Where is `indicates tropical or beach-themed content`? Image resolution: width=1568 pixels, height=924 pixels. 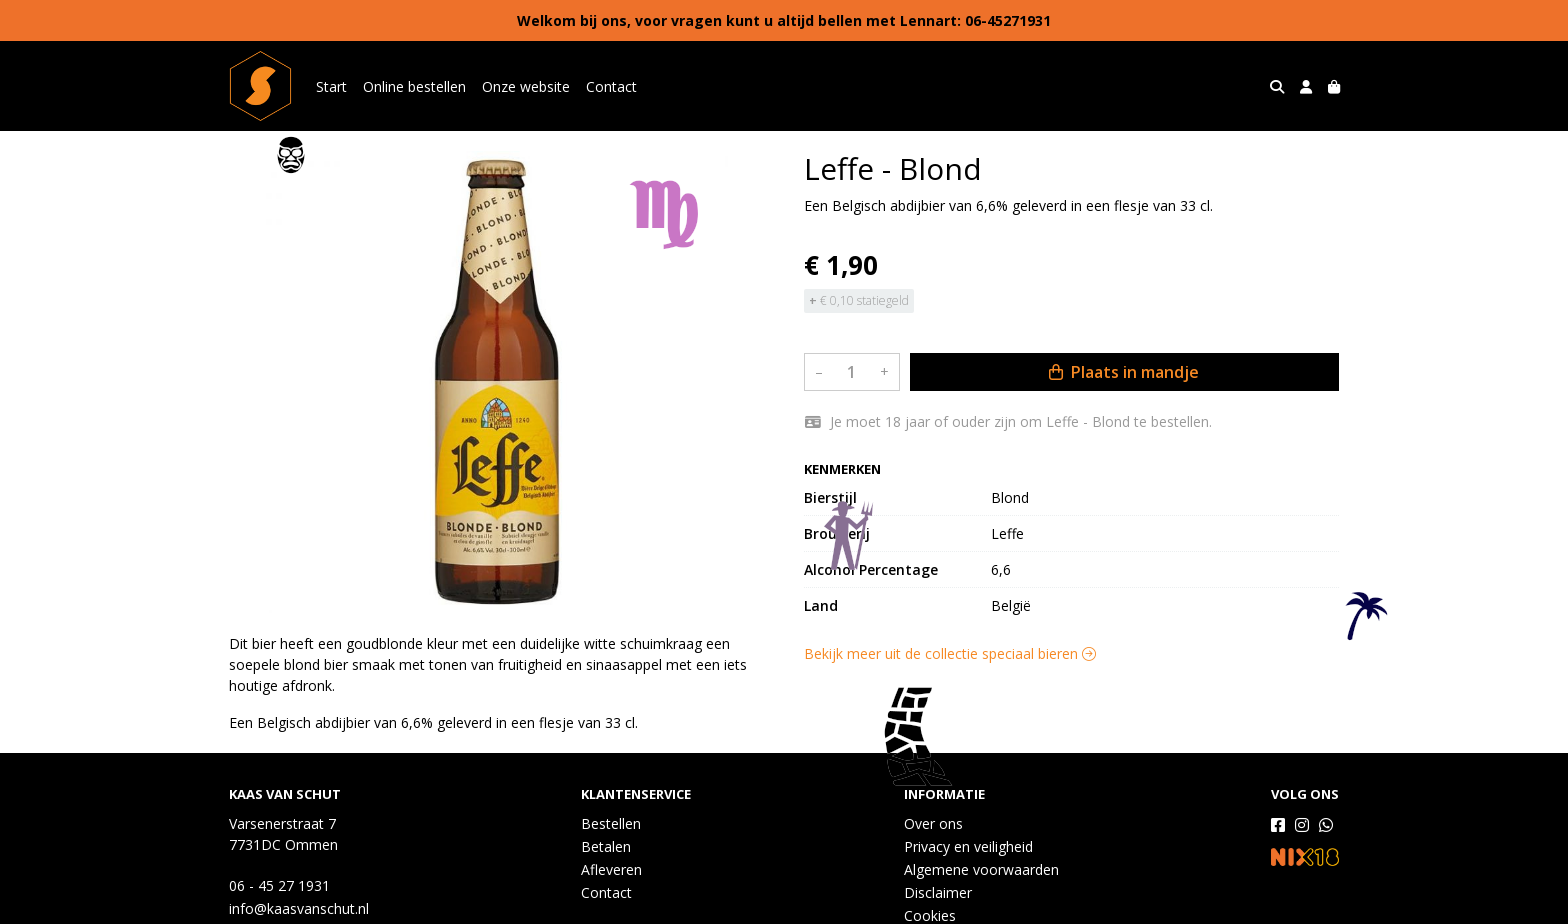
indicates tropical or beach-themed content is located at coordinates (1366, 616).